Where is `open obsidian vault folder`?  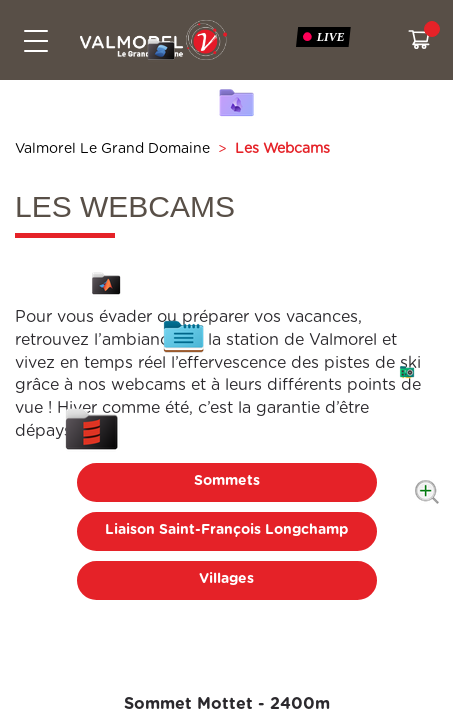 open obsidian vault folder is located at coordinates (236, 103).